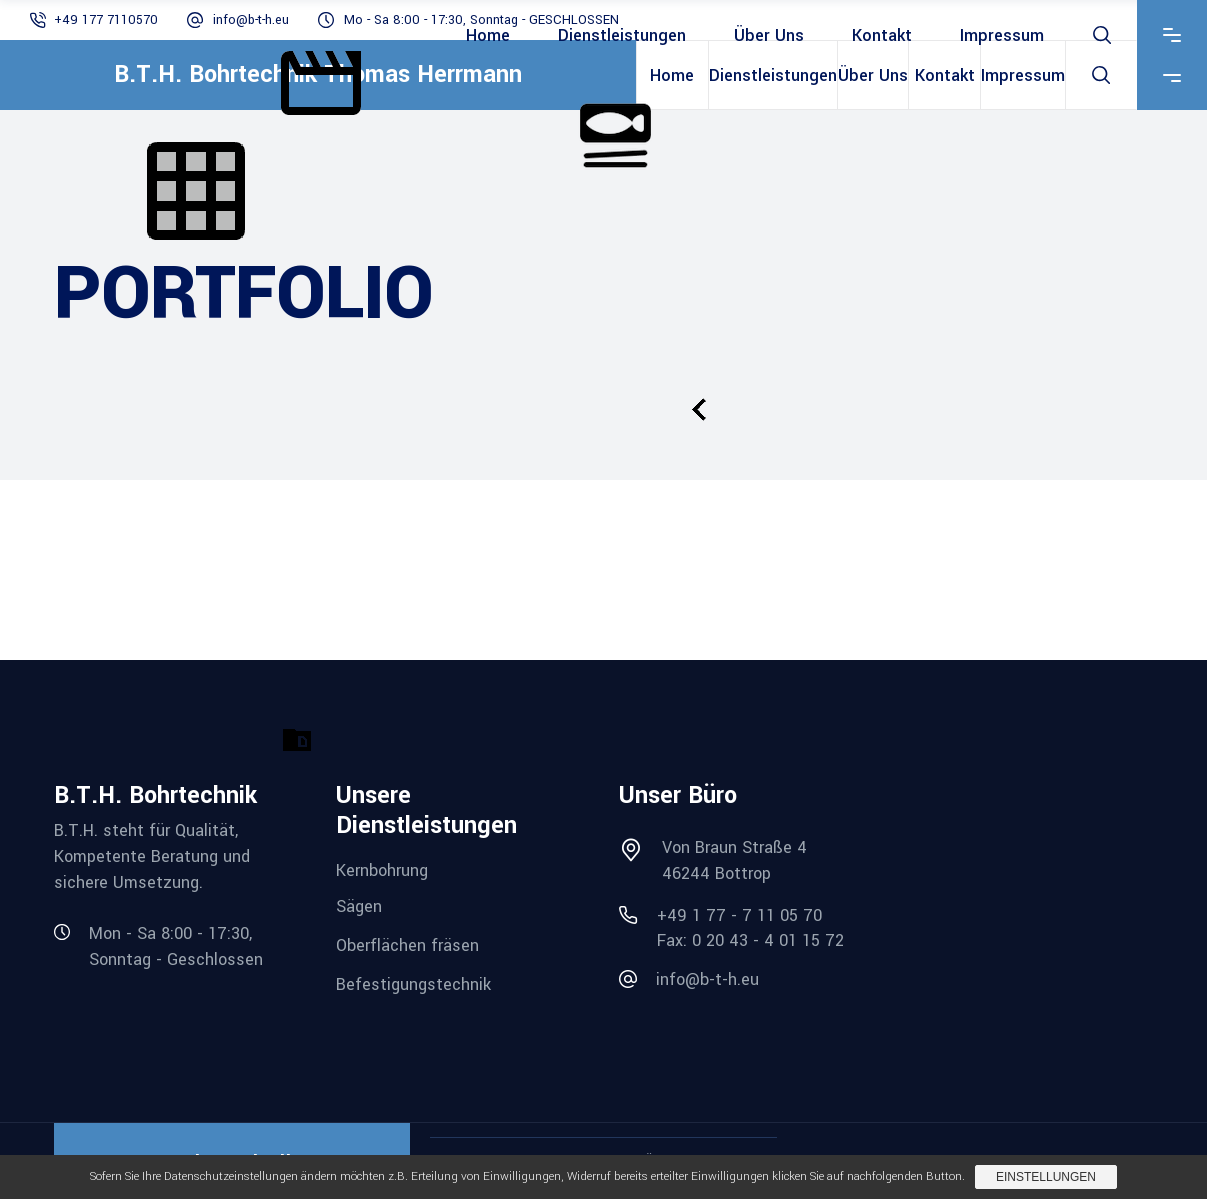 The image size is (1207, 1199). I want to click on browse restaurant meal options, so click(615, 135).